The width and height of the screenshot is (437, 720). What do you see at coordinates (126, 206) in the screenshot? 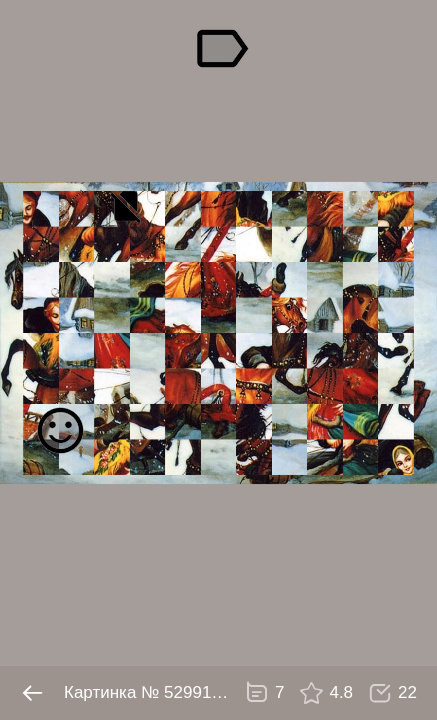
I see `no sim card detected` at bounding box center [126, 206].